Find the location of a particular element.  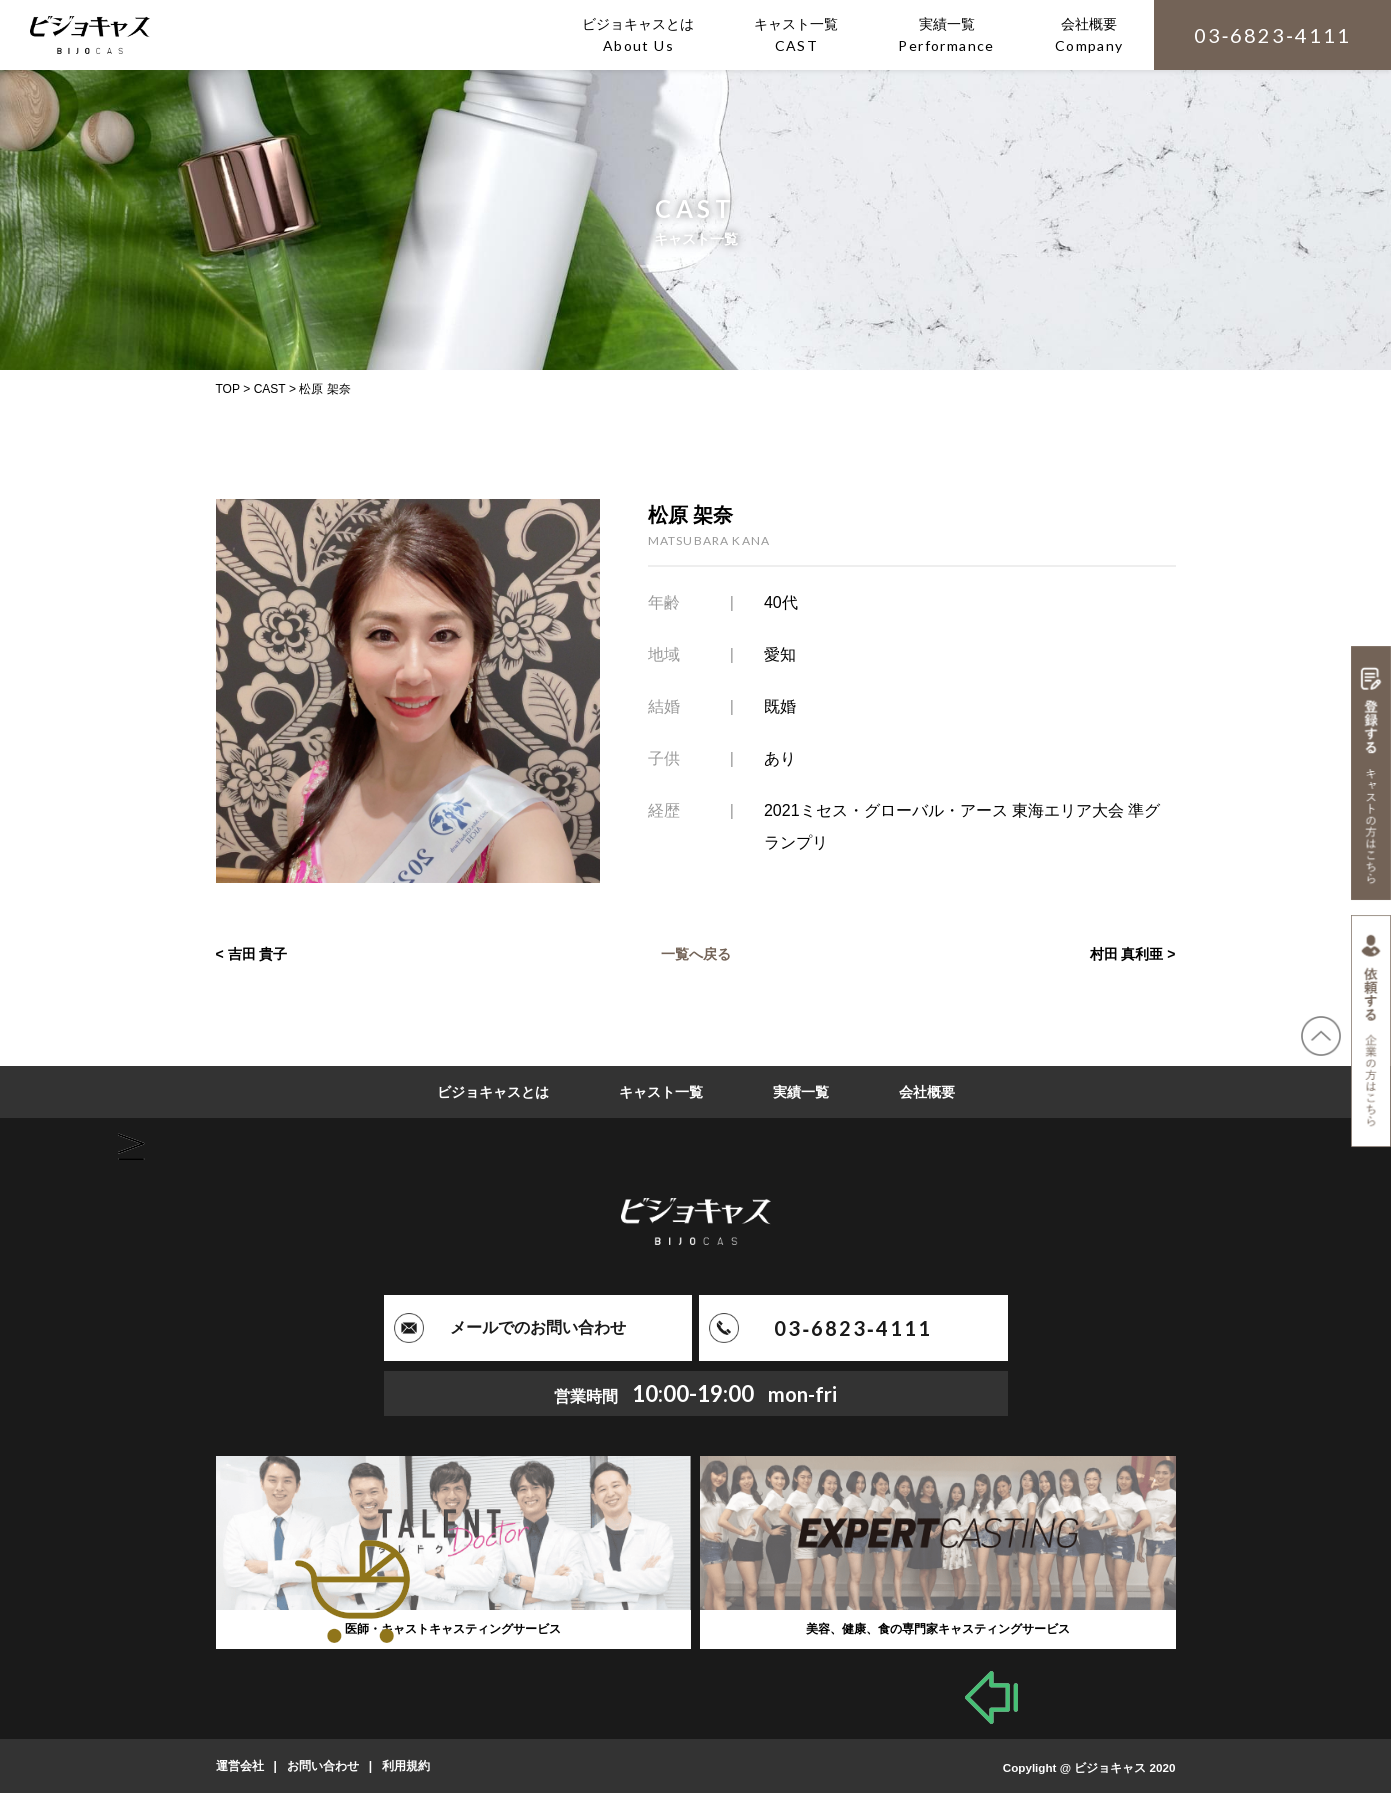

access baby or parenting-related features is located at coordinates (354, 1587).